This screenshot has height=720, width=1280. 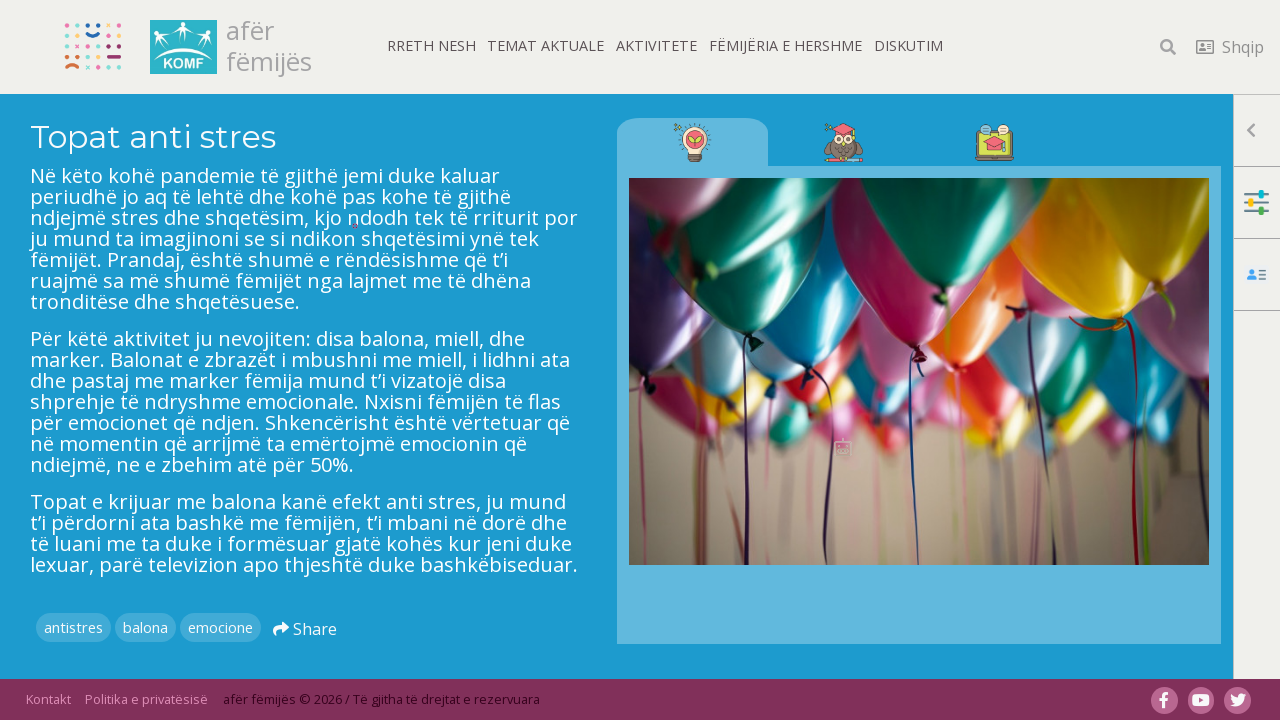 What do you see at coordinates (355, 226) in the screenshot?
I see `indicates an unselected or inactive radio button option` at bounding box center [355, 226].